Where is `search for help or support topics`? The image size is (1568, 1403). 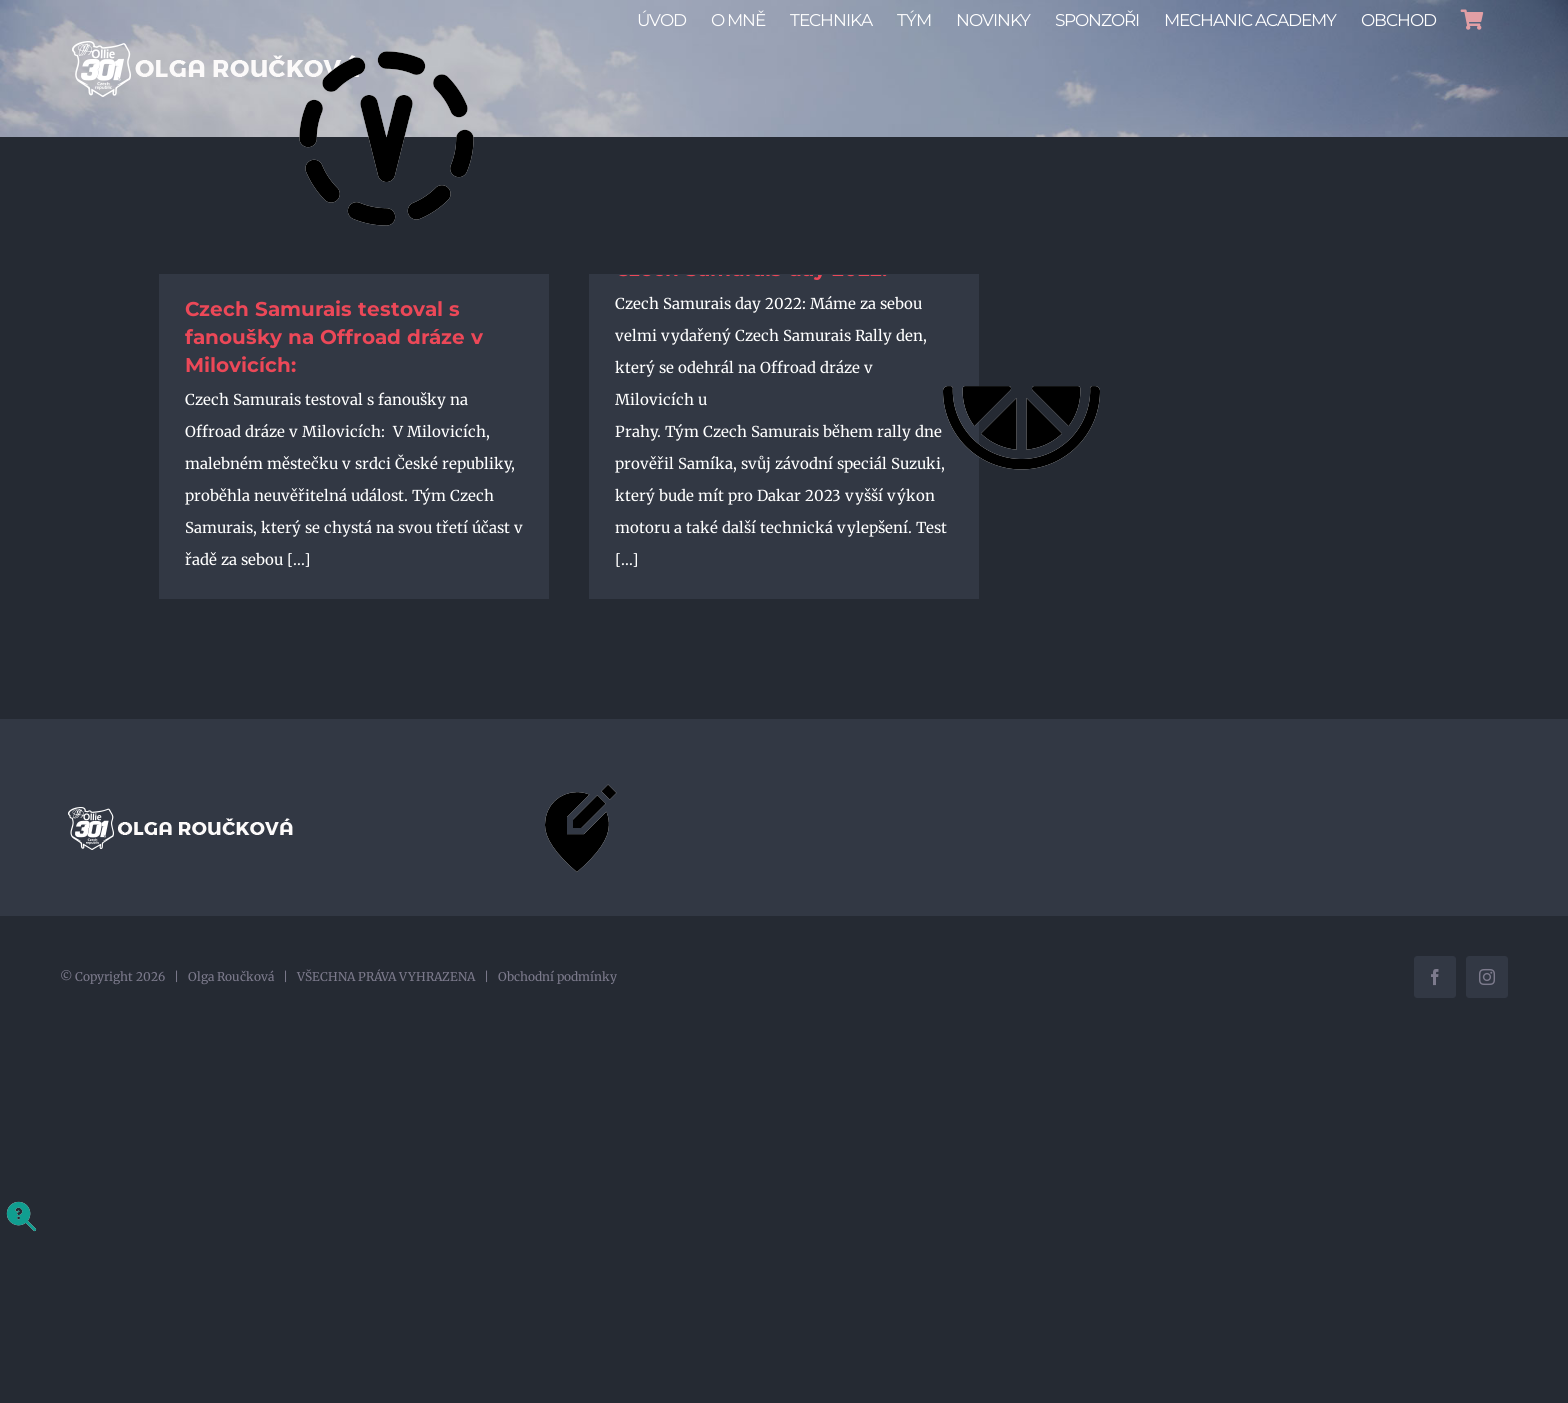
search for help or support topics is located at coordinates (21, 1216).